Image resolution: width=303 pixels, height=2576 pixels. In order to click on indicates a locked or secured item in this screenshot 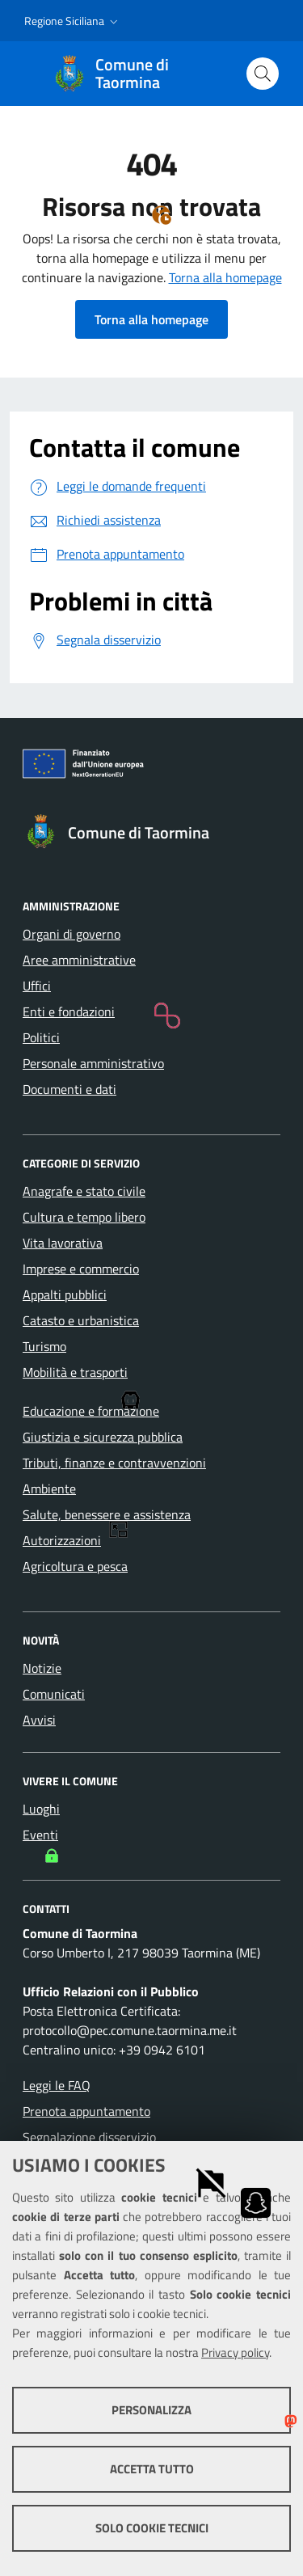, I will do `click(52, 1856)`.